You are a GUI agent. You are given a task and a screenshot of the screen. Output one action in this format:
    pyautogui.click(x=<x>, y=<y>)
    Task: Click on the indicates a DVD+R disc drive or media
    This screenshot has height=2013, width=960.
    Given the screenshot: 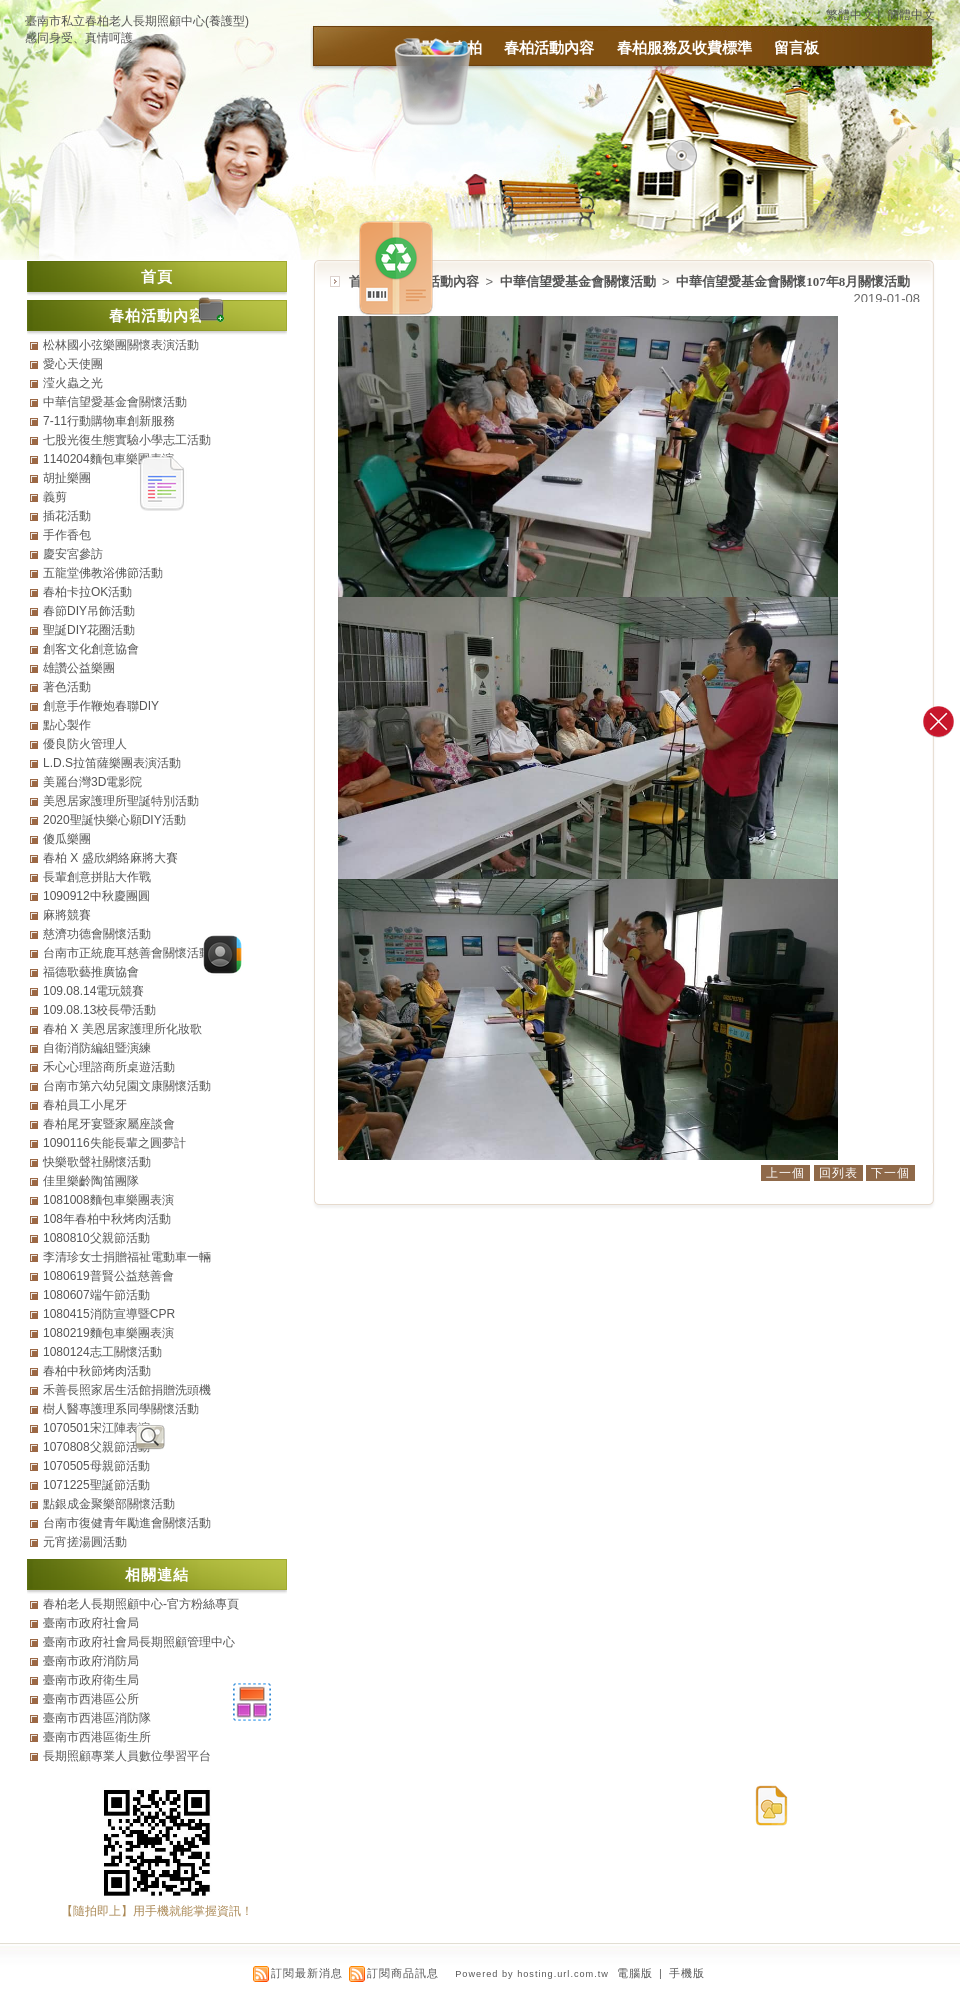 What is the action you would take?
    pyautogui.click(x=681, y=155)
    